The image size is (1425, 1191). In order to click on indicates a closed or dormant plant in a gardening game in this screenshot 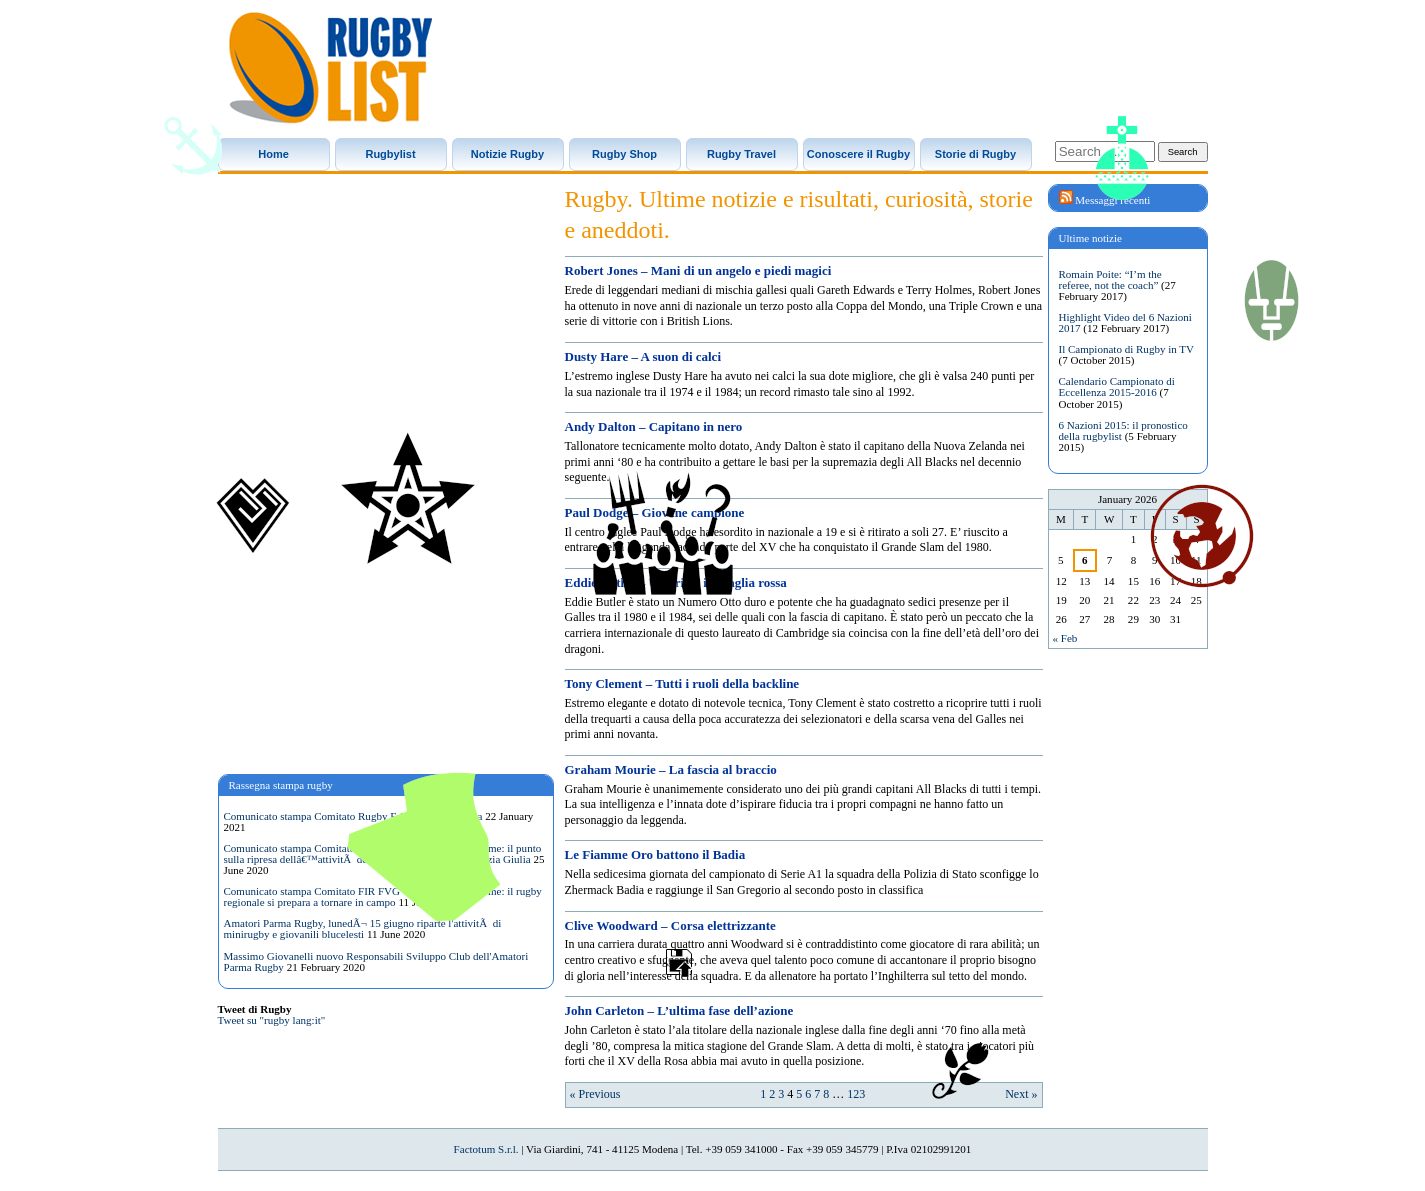, I will do `click(960, 1071)`.